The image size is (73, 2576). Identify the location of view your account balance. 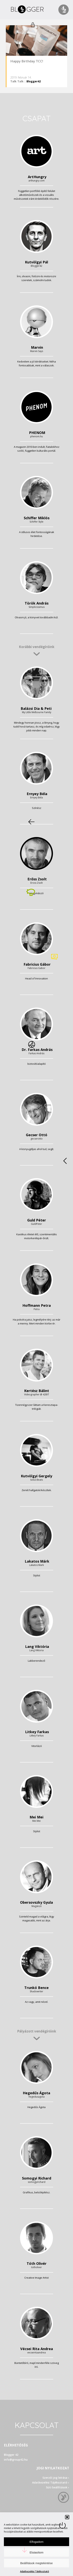
(54, 957).